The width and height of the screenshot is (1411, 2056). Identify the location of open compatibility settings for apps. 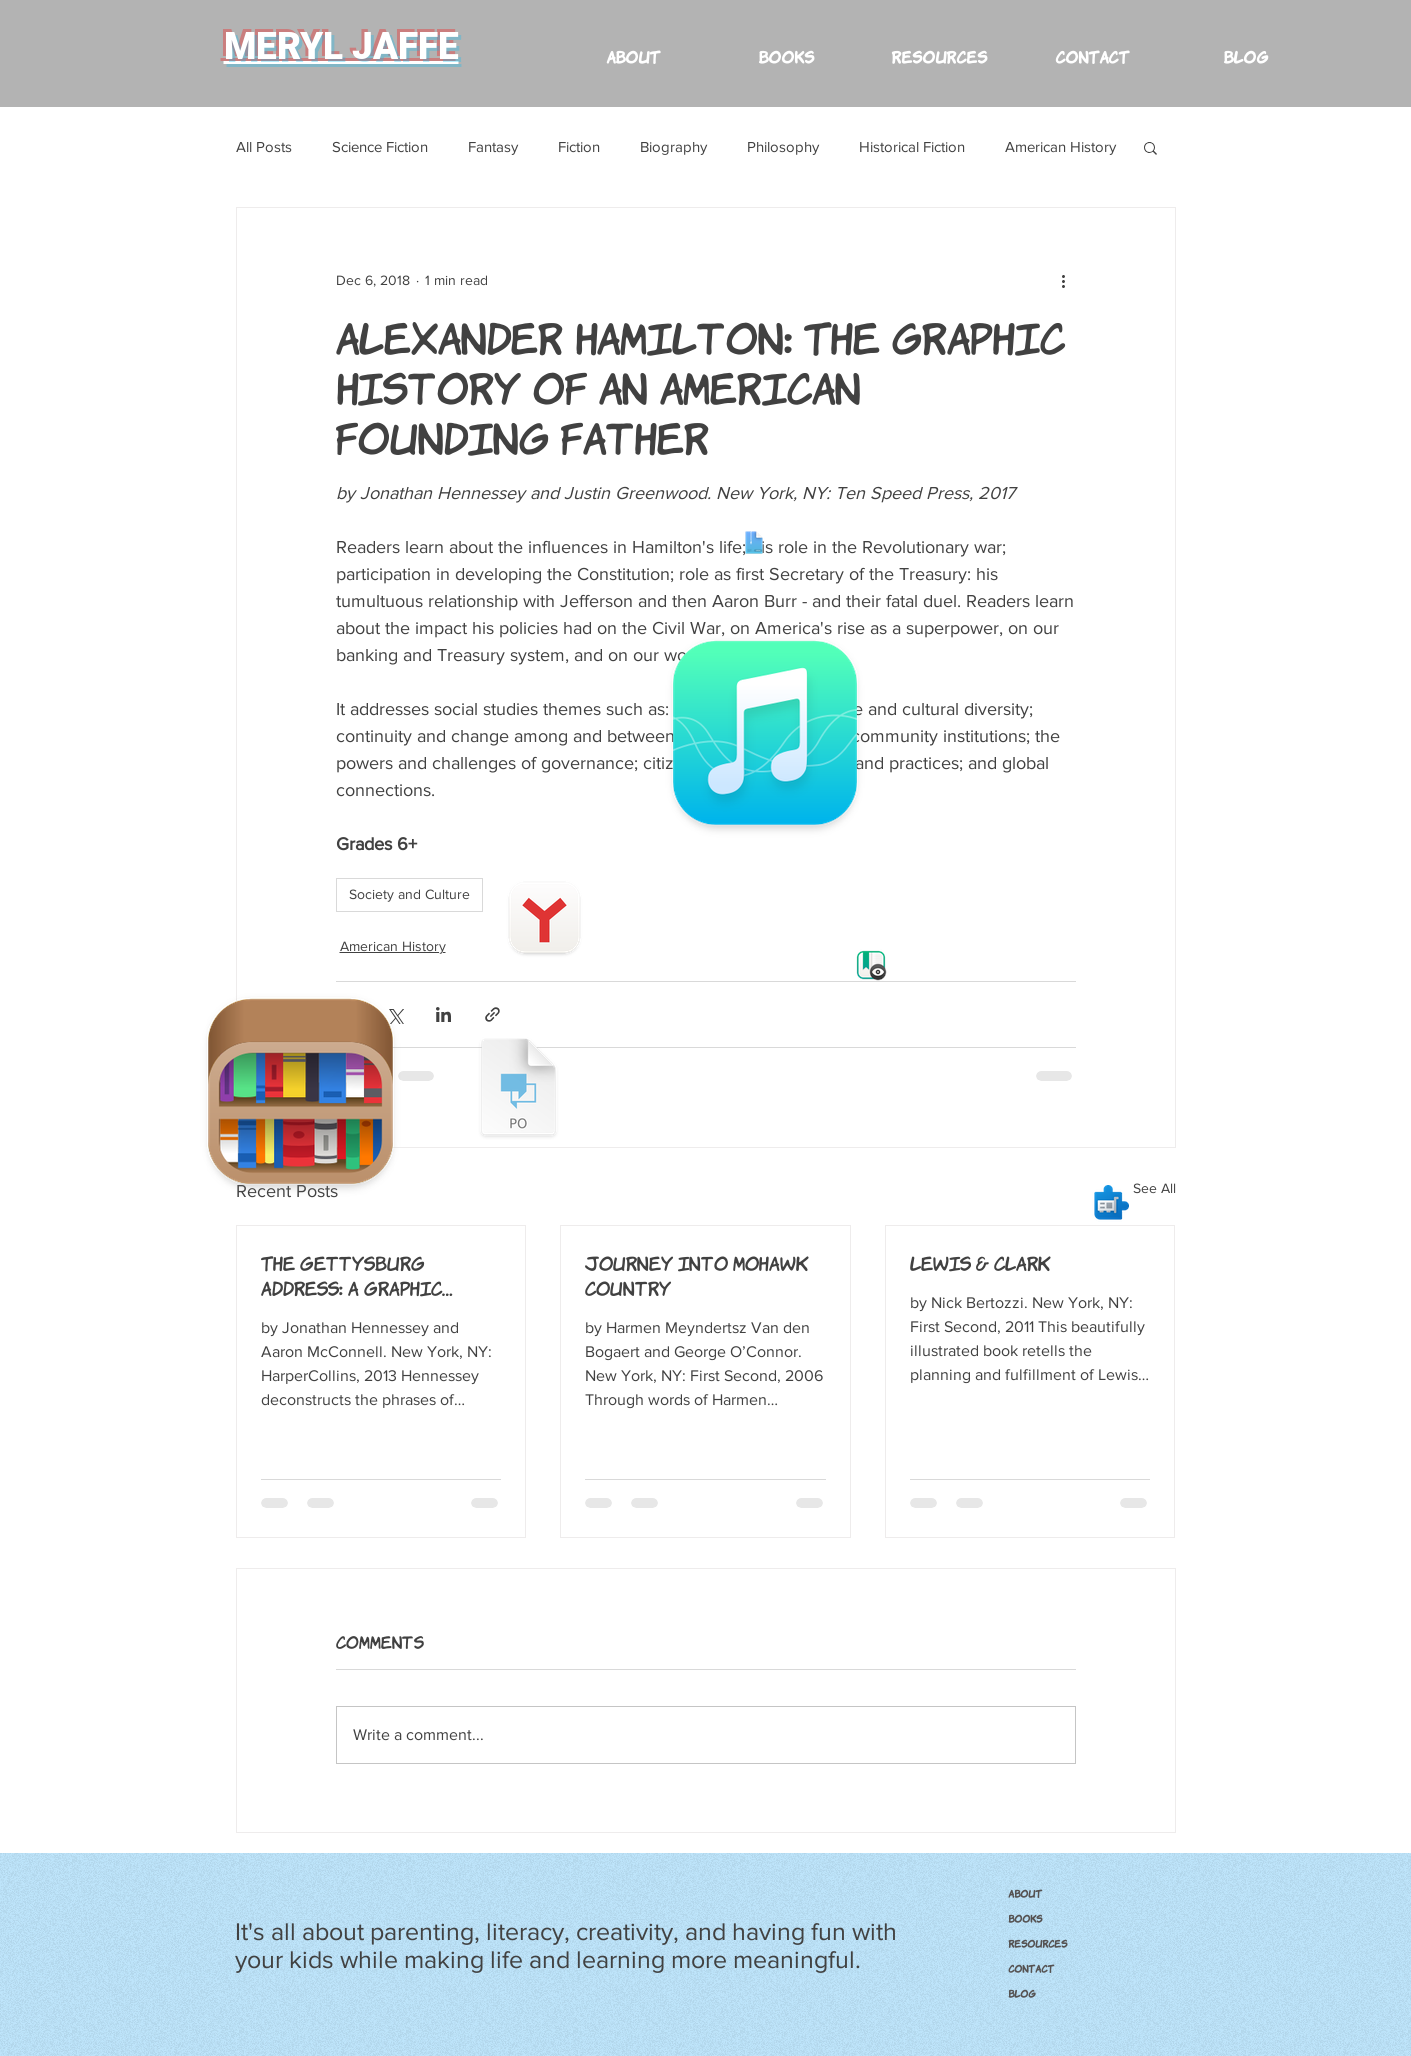
(1110, 1203).